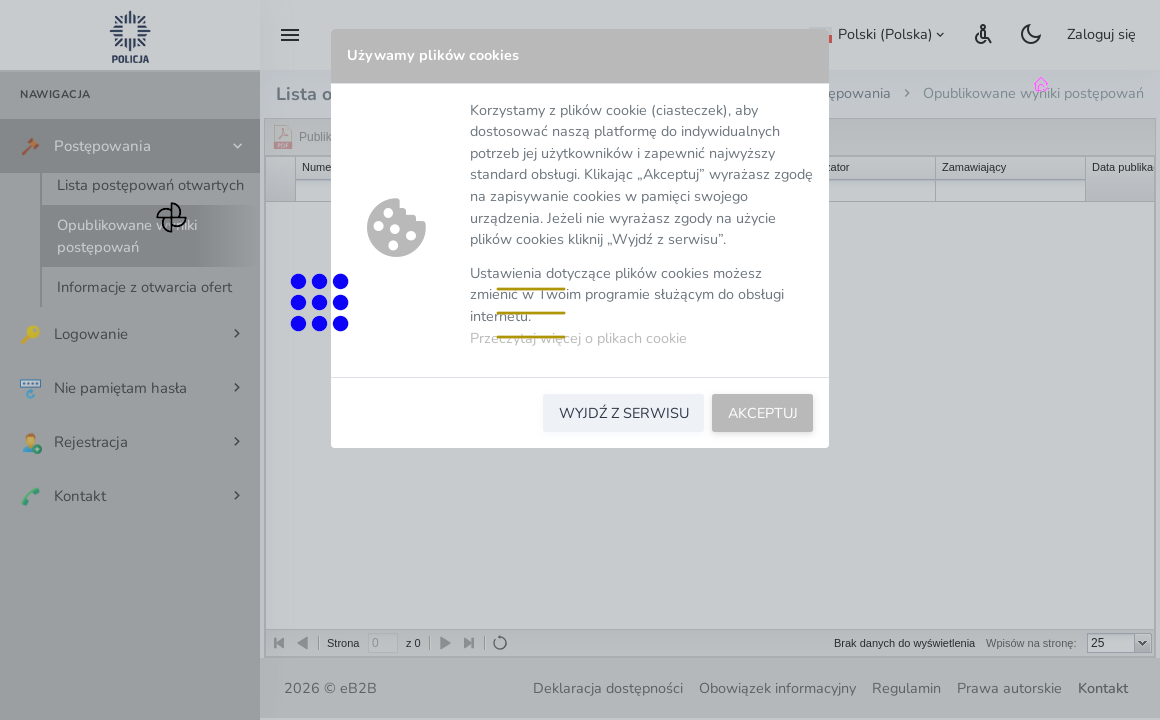  I want to click on open google photos, so click(171, 217).